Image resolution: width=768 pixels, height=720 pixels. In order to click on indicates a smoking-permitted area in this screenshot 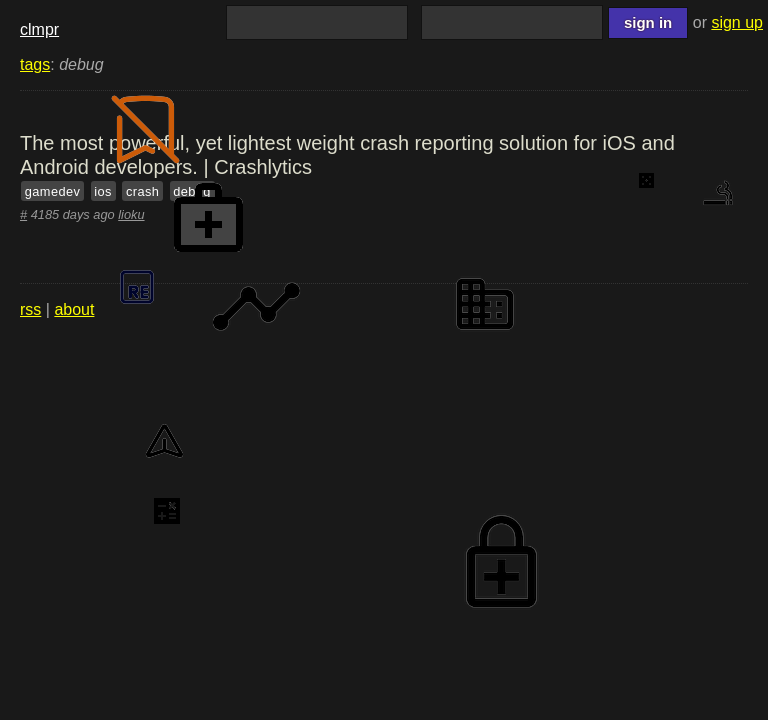, I will do `click(718, 195)`.